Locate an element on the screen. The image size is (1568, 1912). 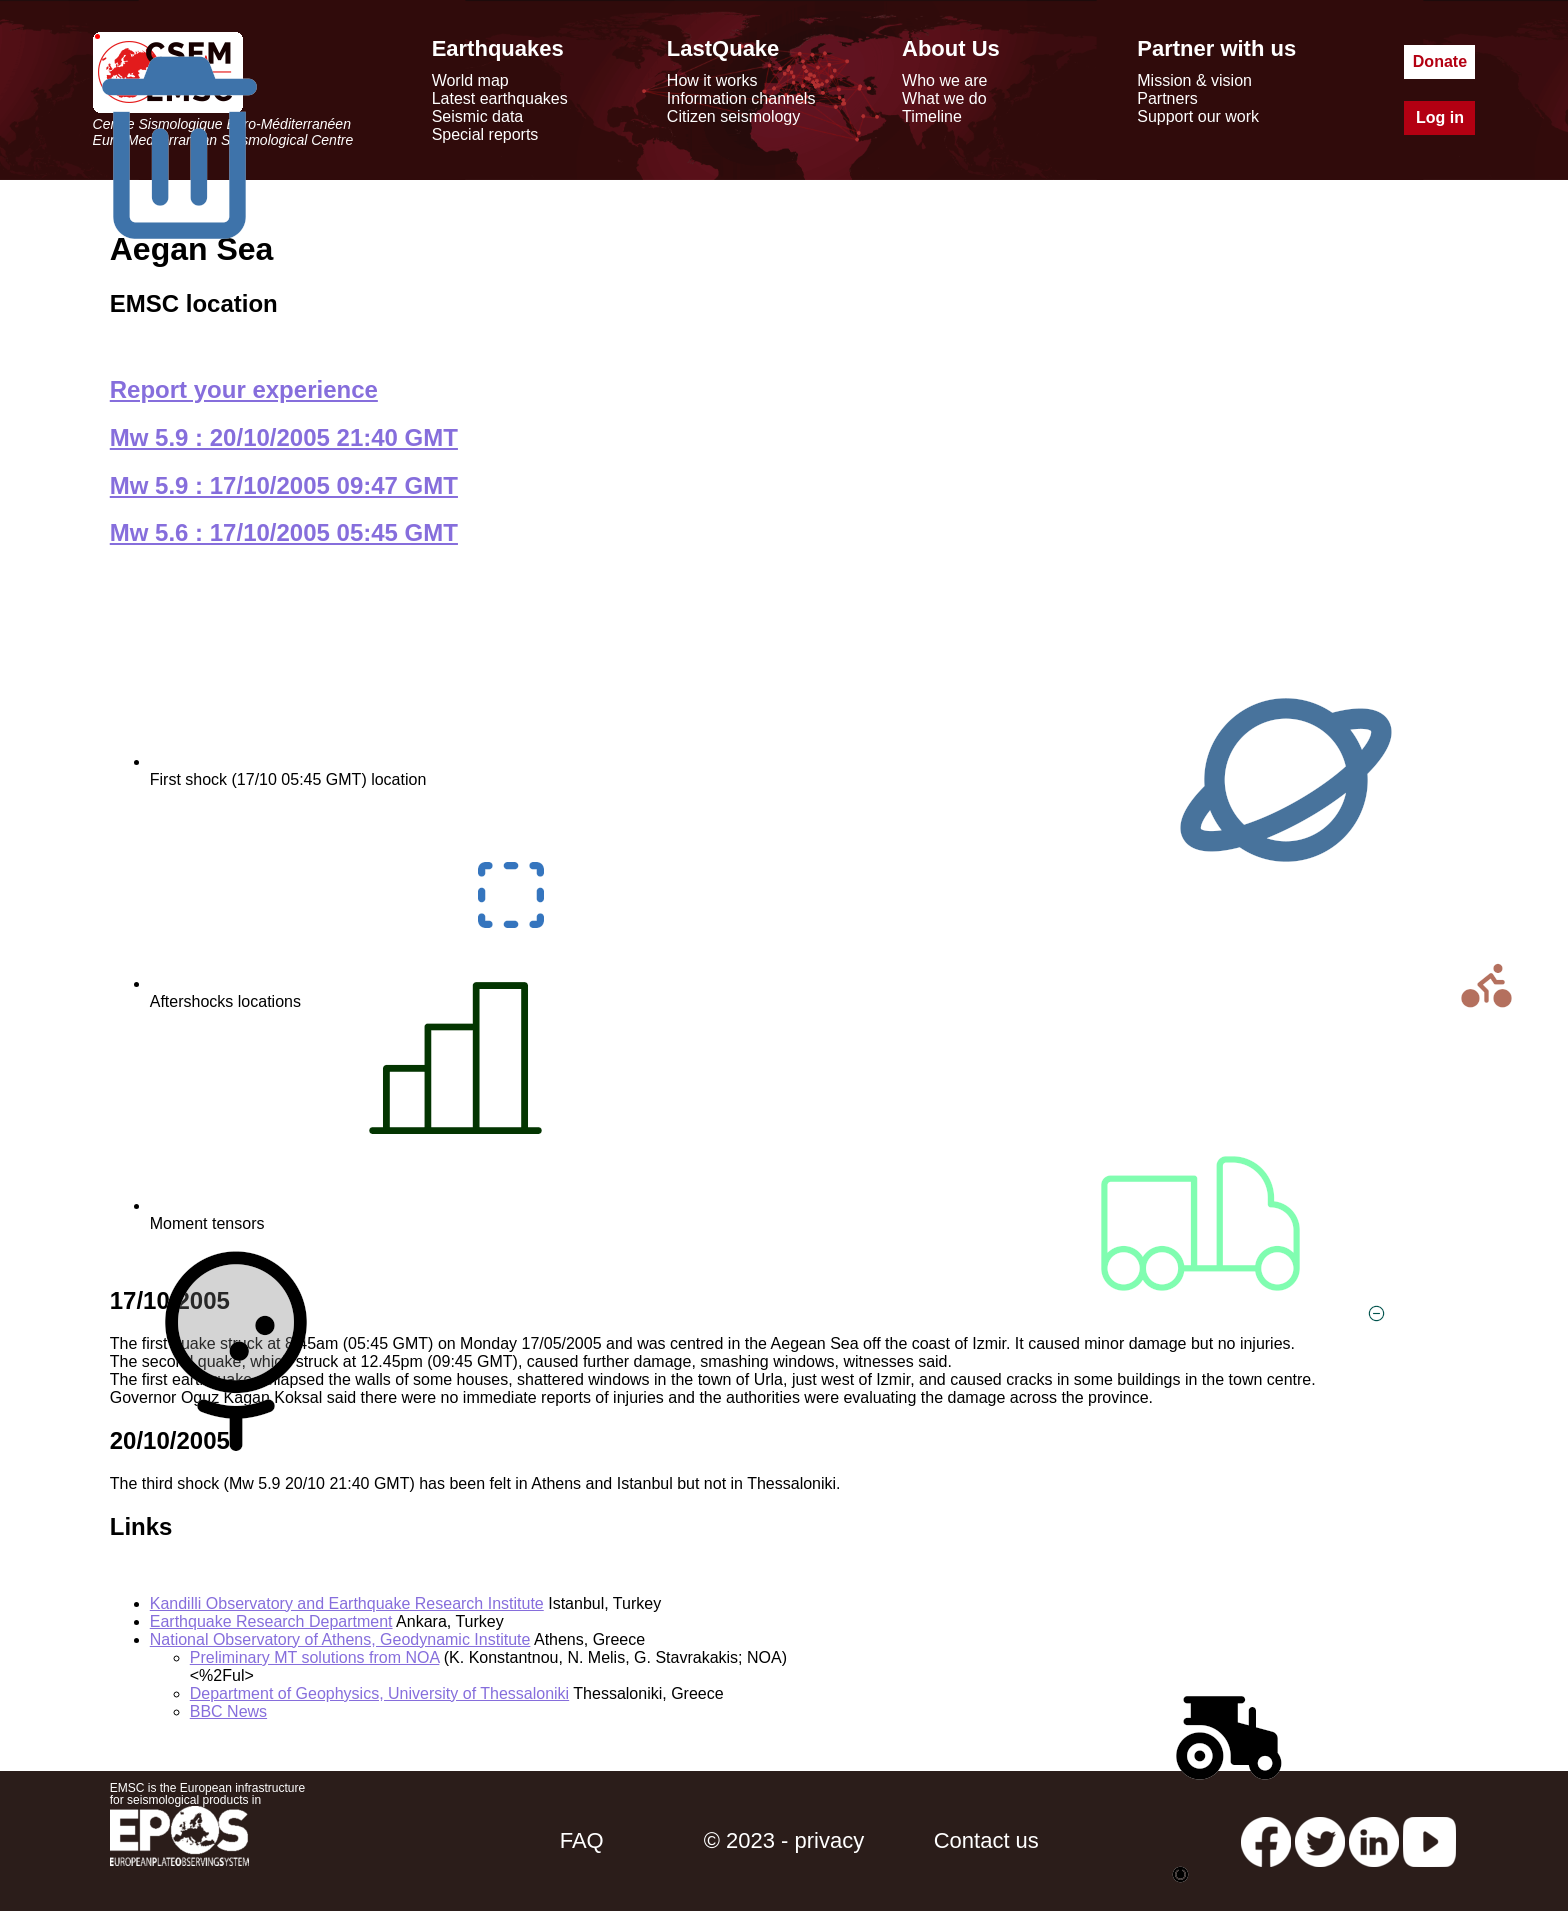
view shipping or delivery status is located at coordinates (1200, 1223).